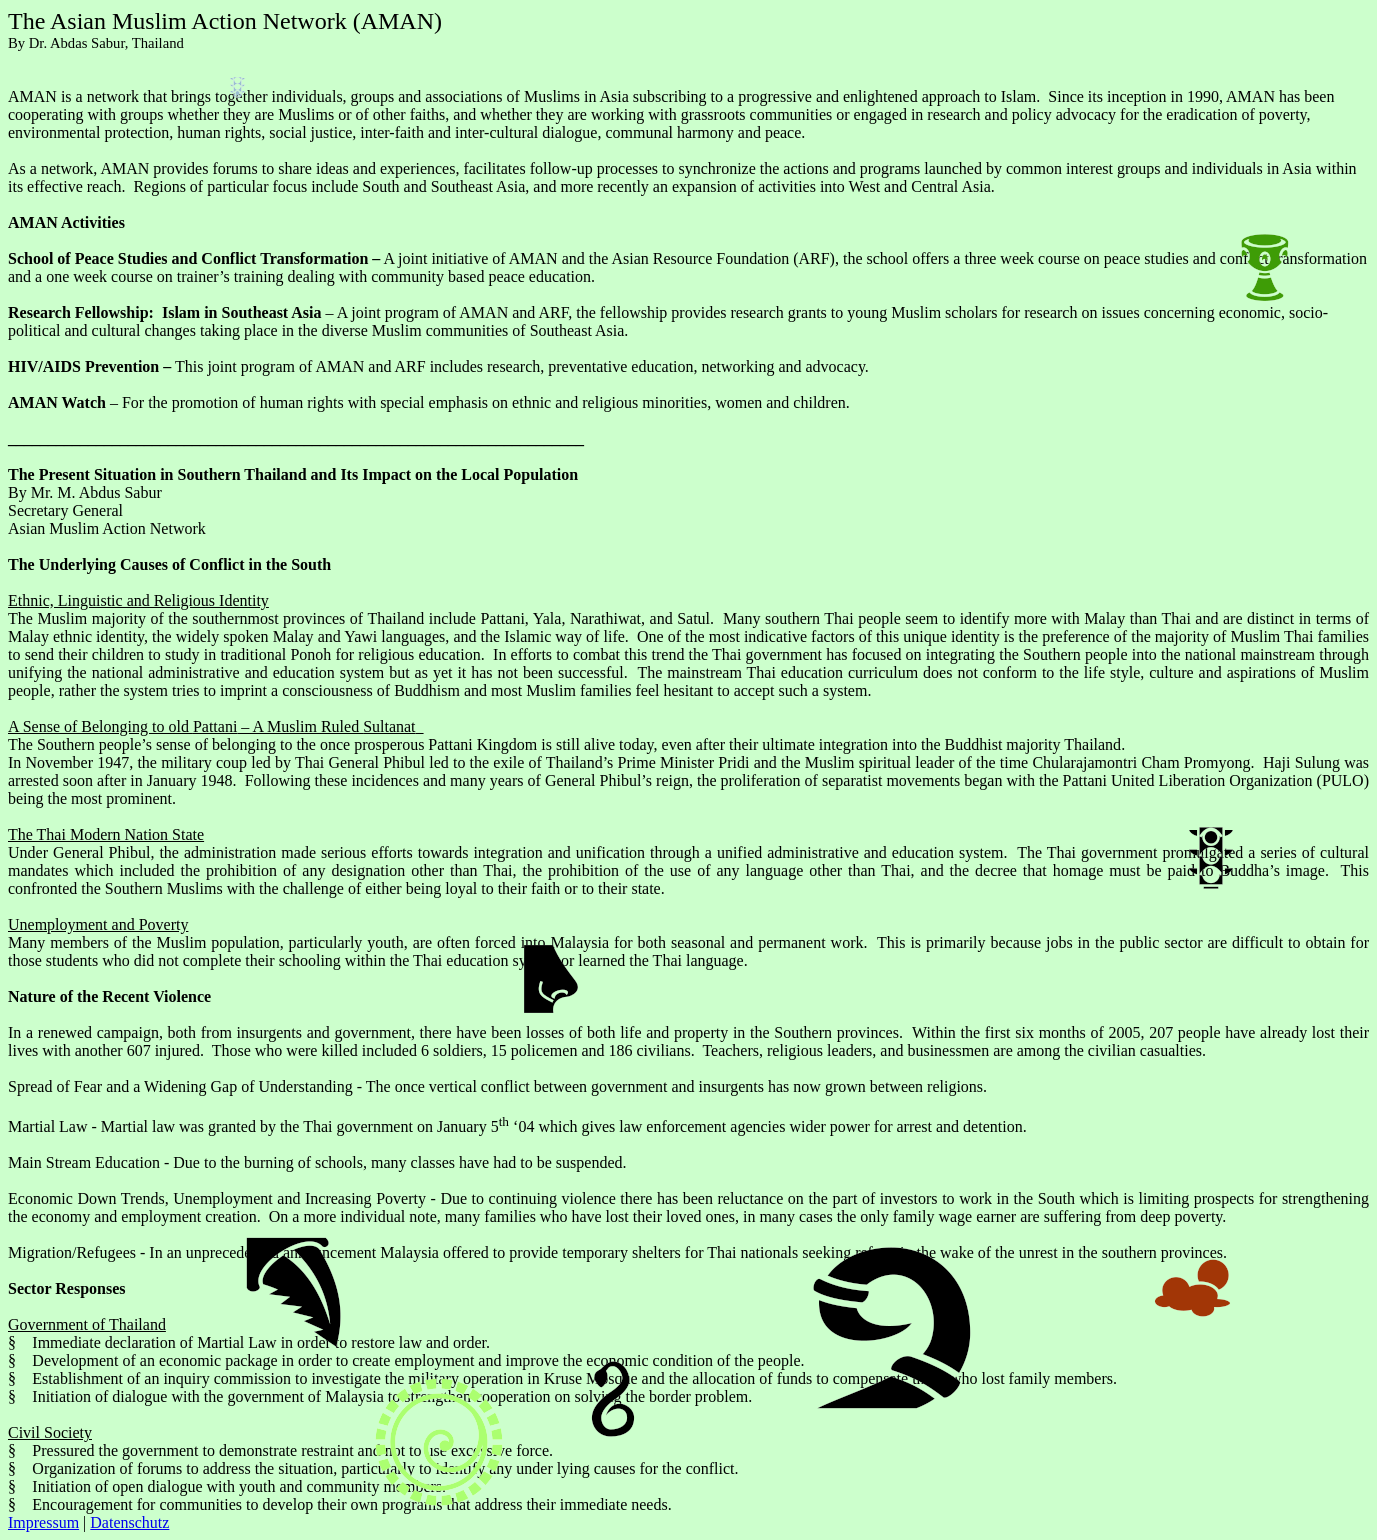 The image size is (1377, 1540). Describe the element at coordinates (889, 1327) in the screenshot. I see `represents a sea creature or kraken in a game interface` at that location.